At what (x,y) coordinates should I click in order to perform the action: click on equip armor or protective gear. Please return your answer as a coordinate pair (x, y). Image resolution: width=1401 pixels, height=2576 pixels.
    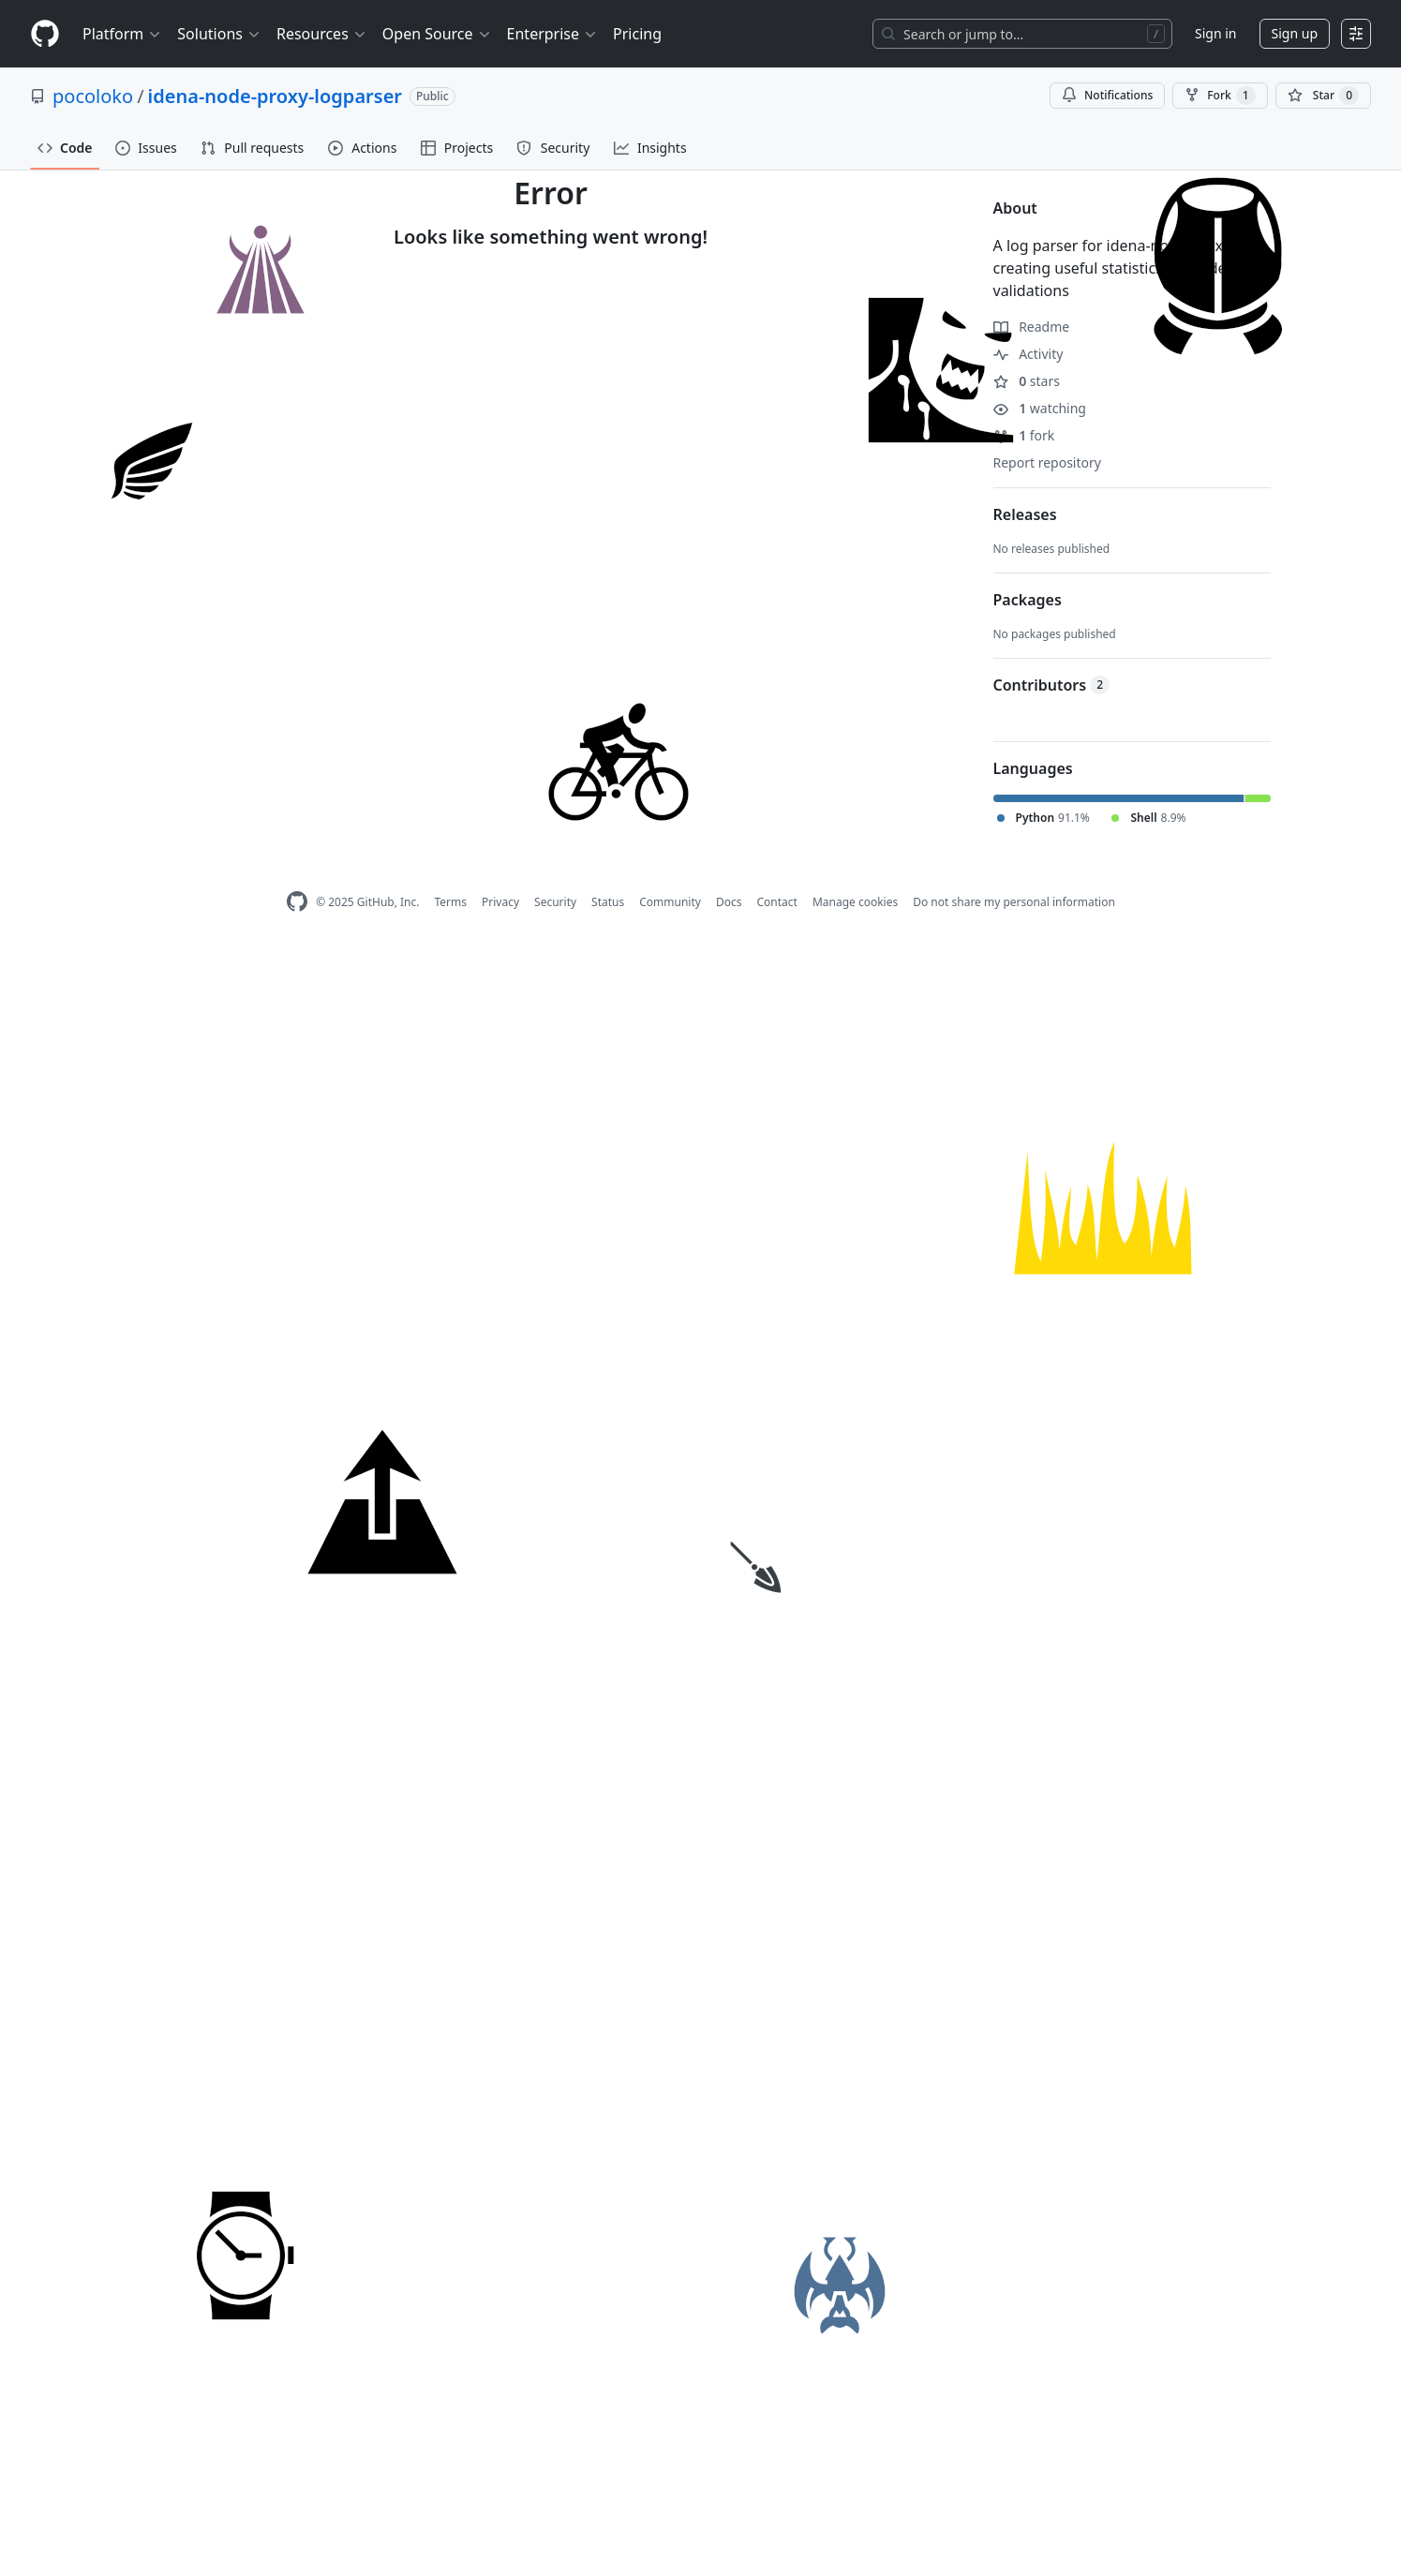
    Looking at the image, I should click on (1216, 265).